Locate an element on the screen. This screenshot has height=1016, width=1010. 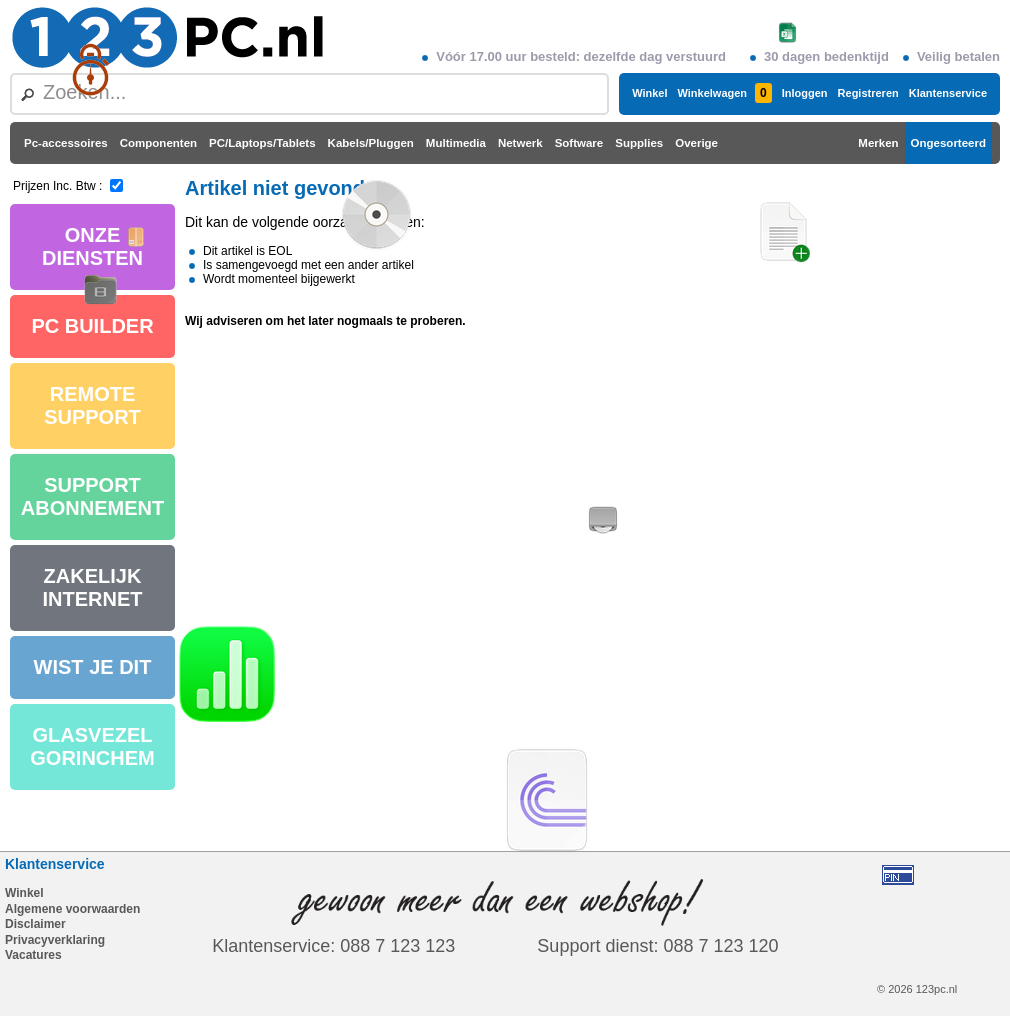
indicates a microsoft excel spreadsheet file is located at coordinates (787, 32).